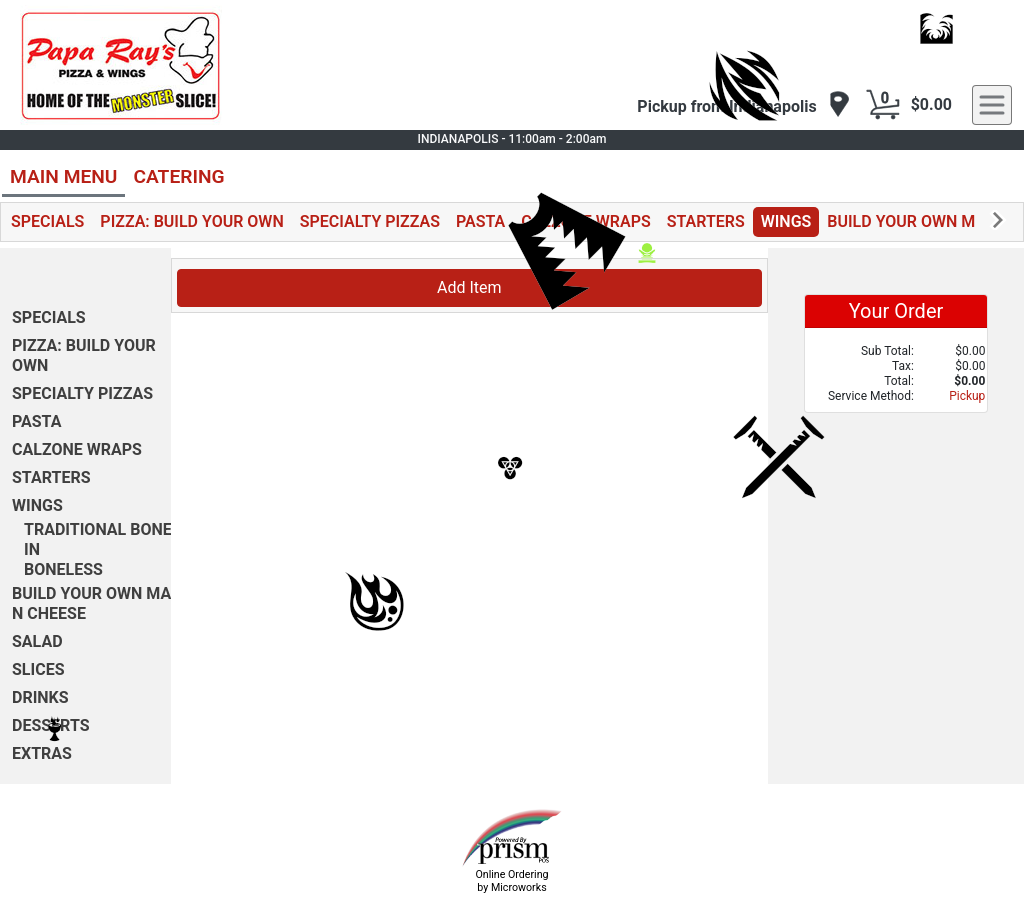  I want to click on indicates a burning or destroyed document, so click(374, 601).